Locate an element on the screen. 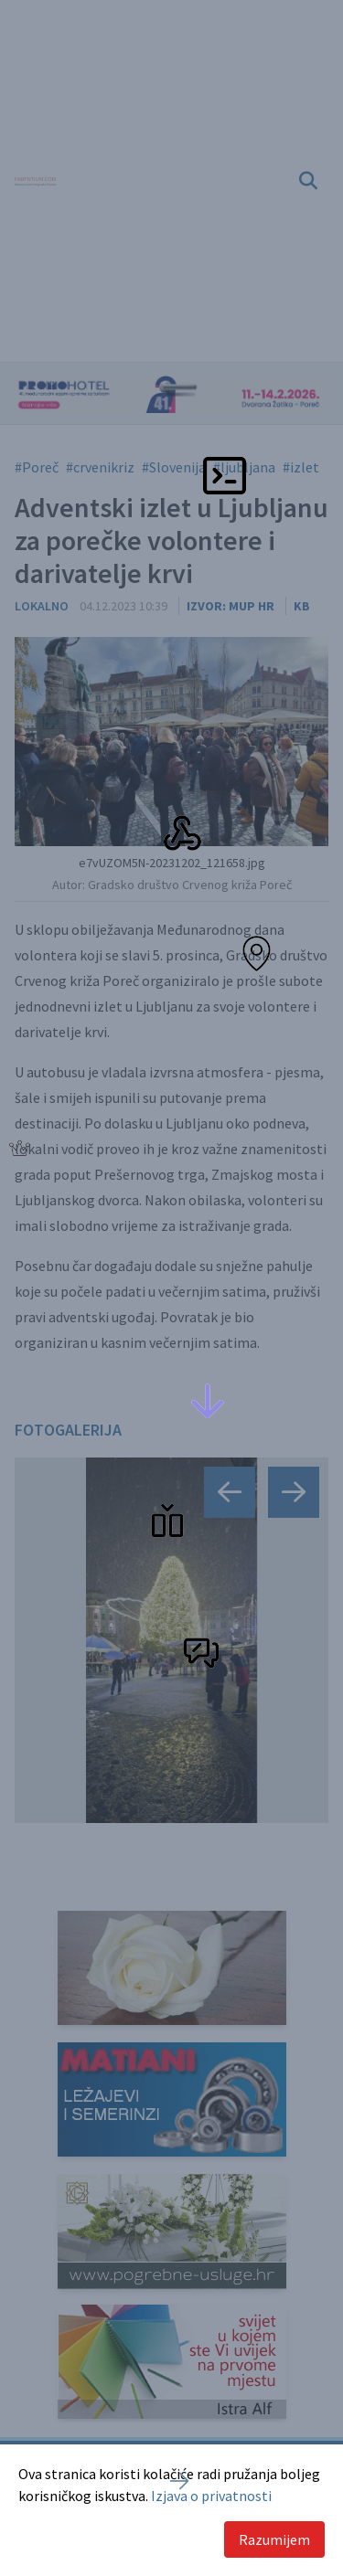 The height and width of the screenshot is (2576, 343). align elements to the top edge is located at coordinates (167, 1521).